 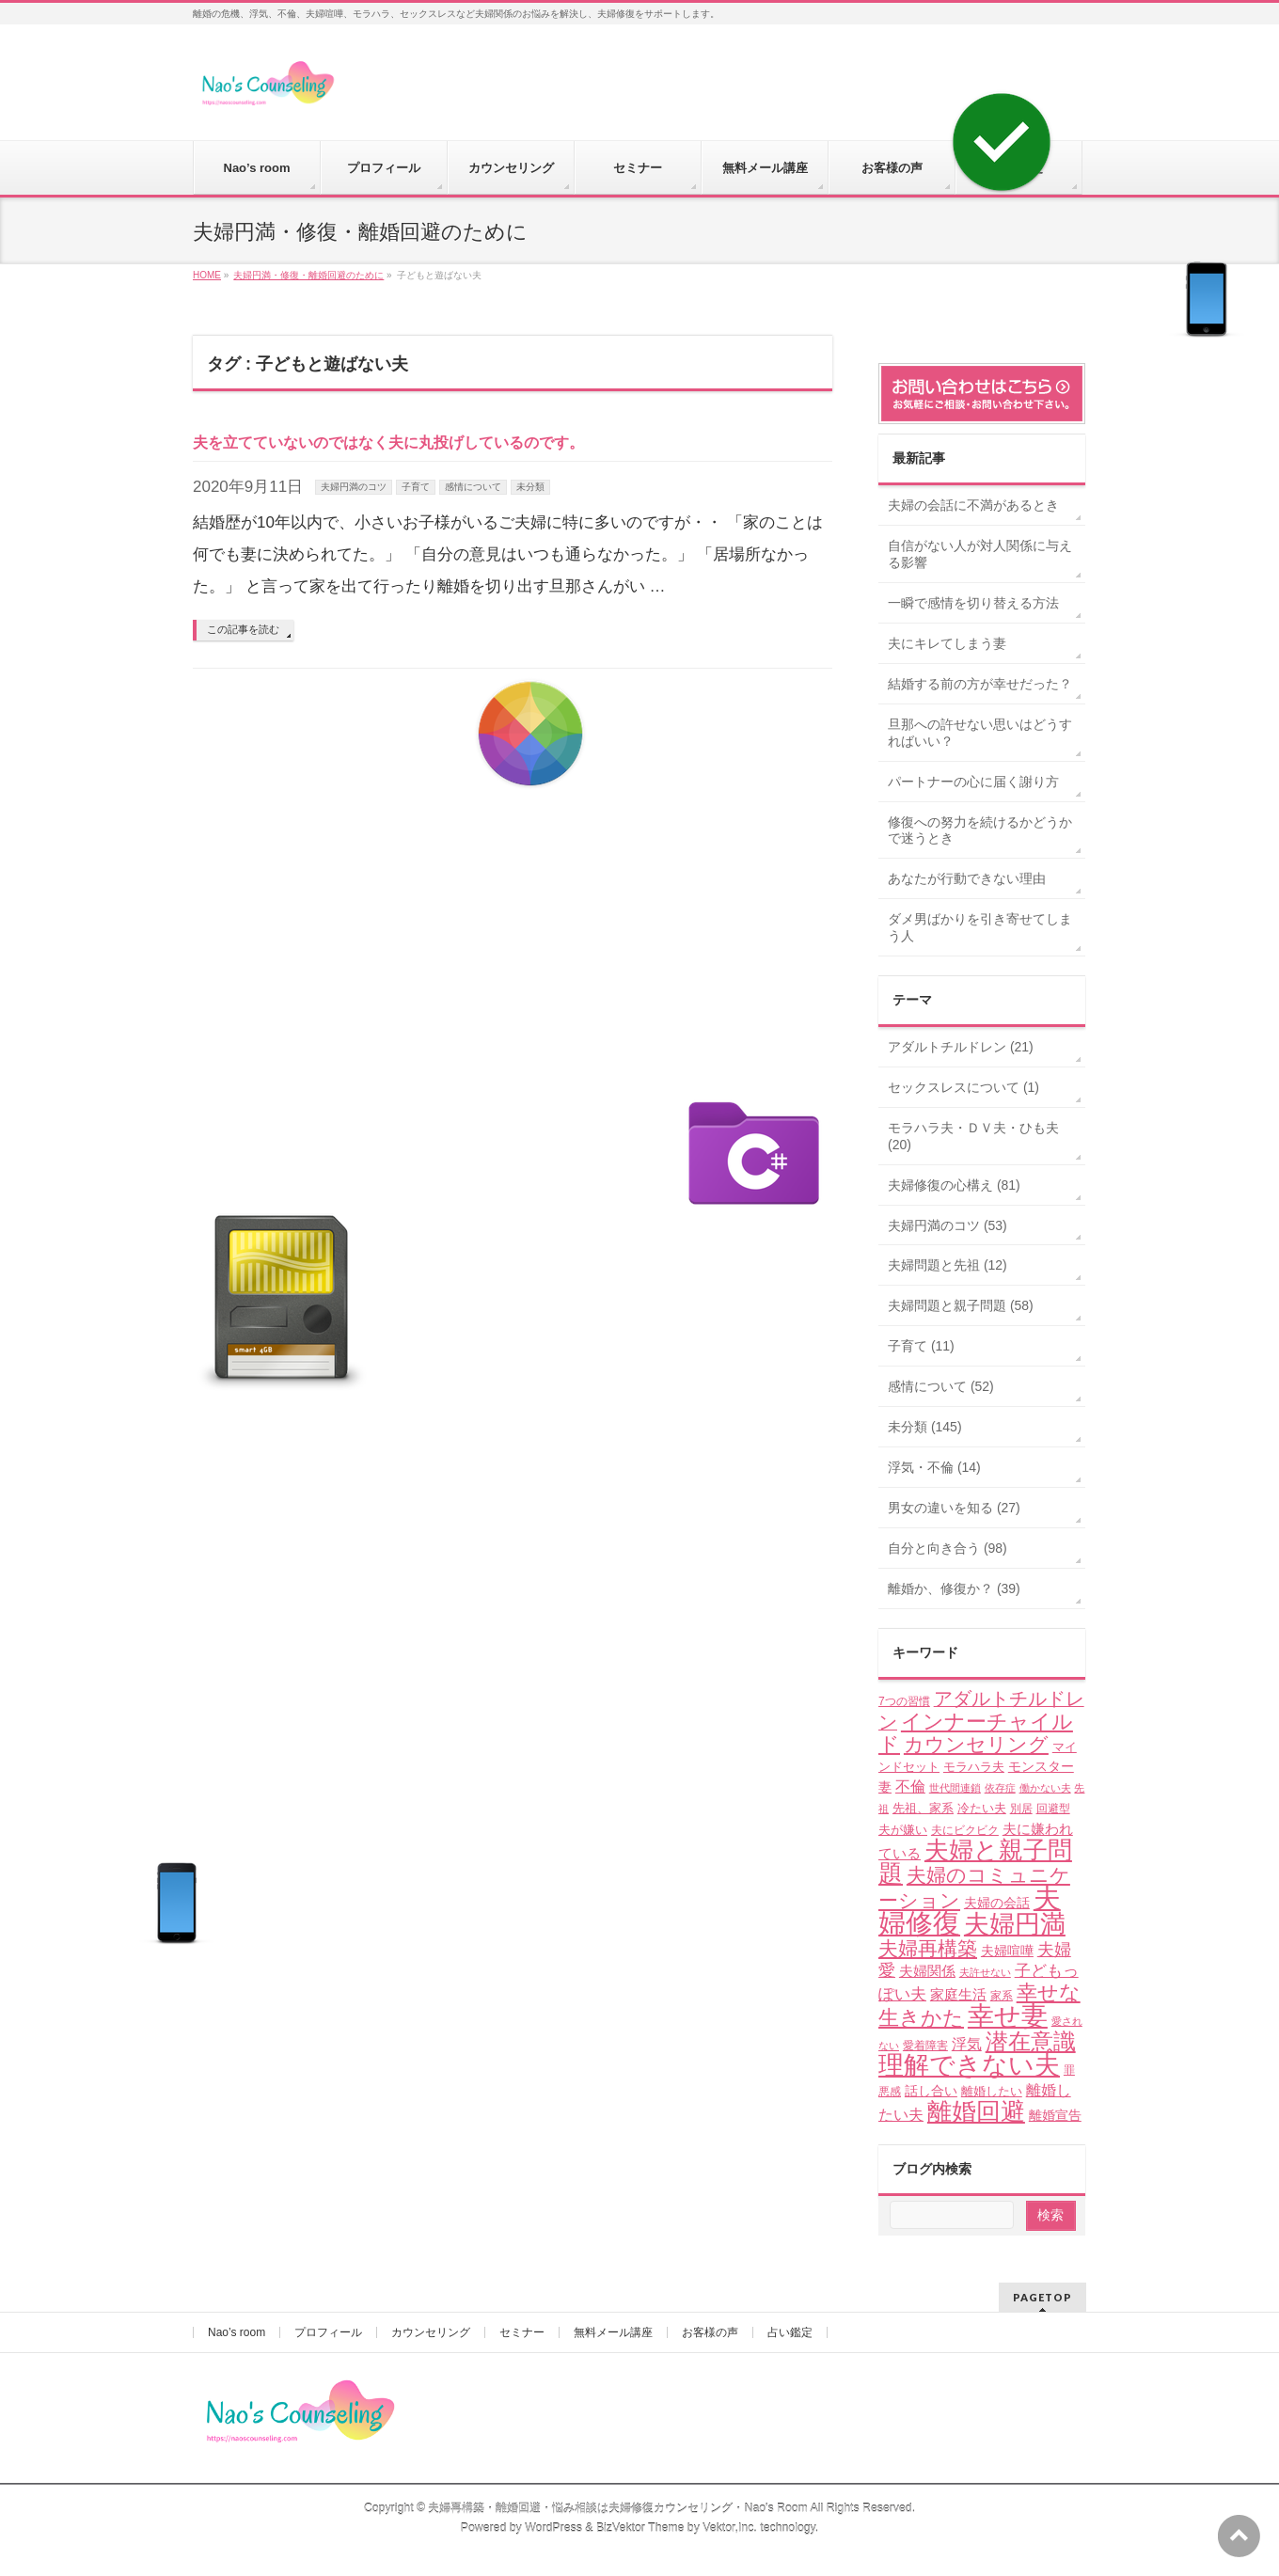 I want to click on indicates a connected iPhone device, so click(x=177, y=1904).